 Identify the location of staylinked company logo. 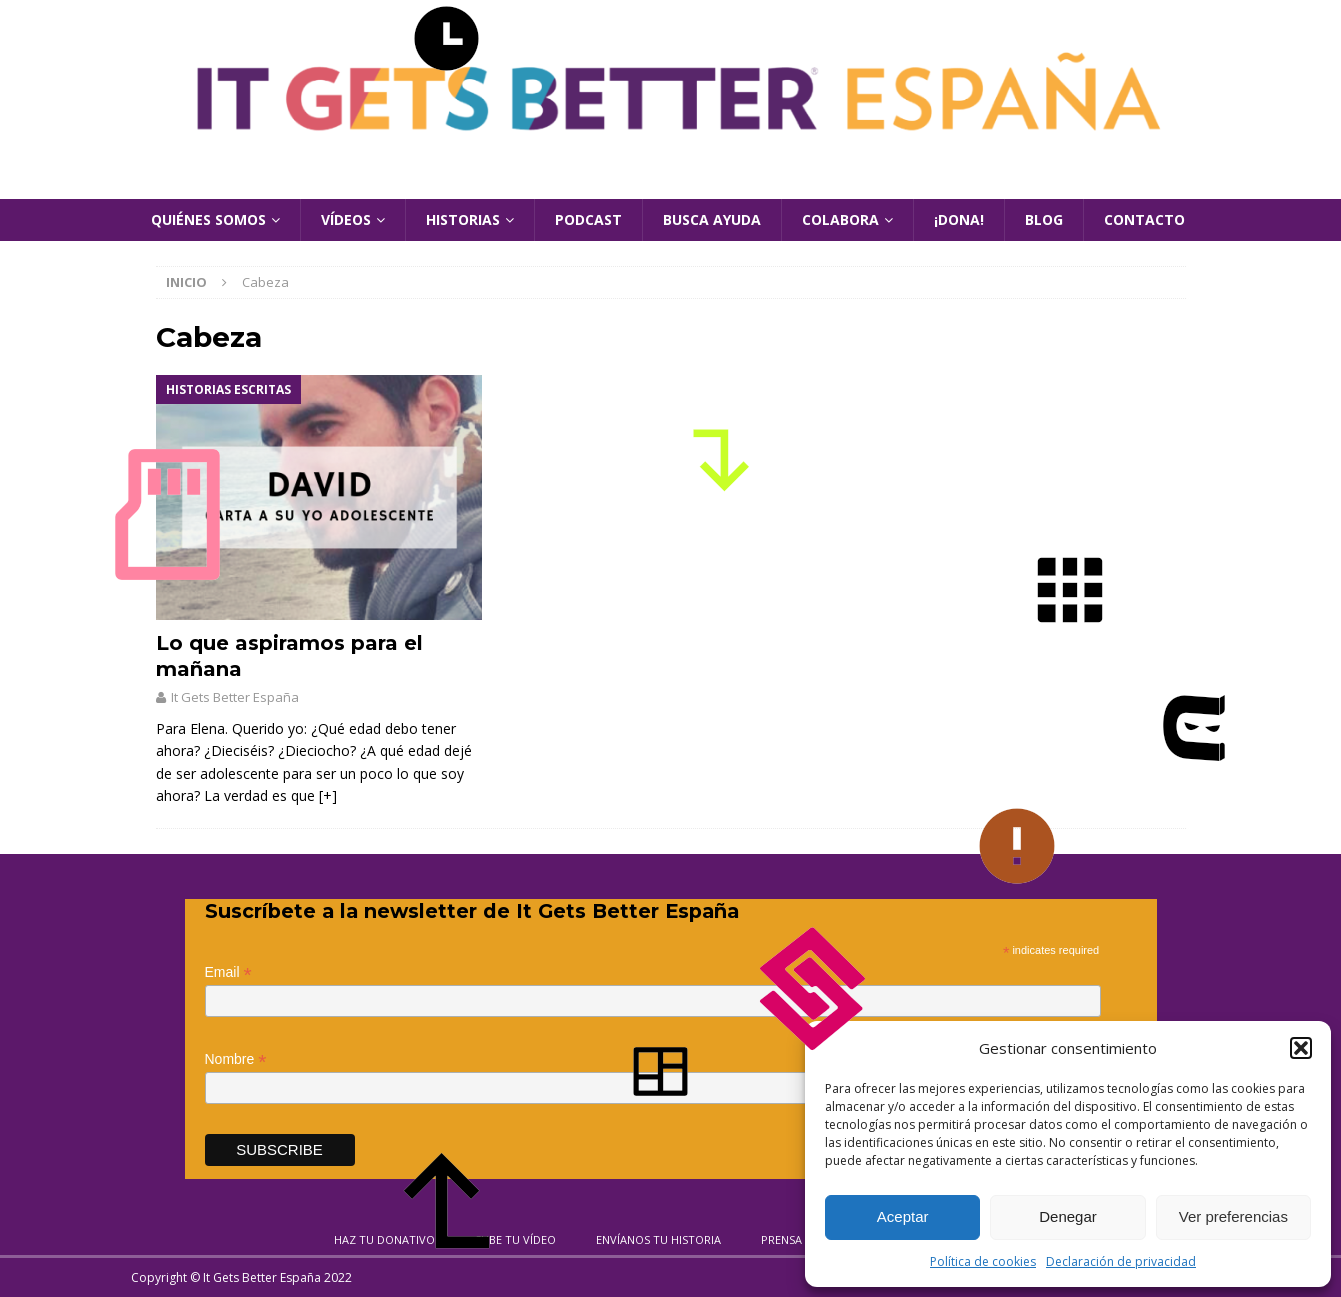
(812, 988).